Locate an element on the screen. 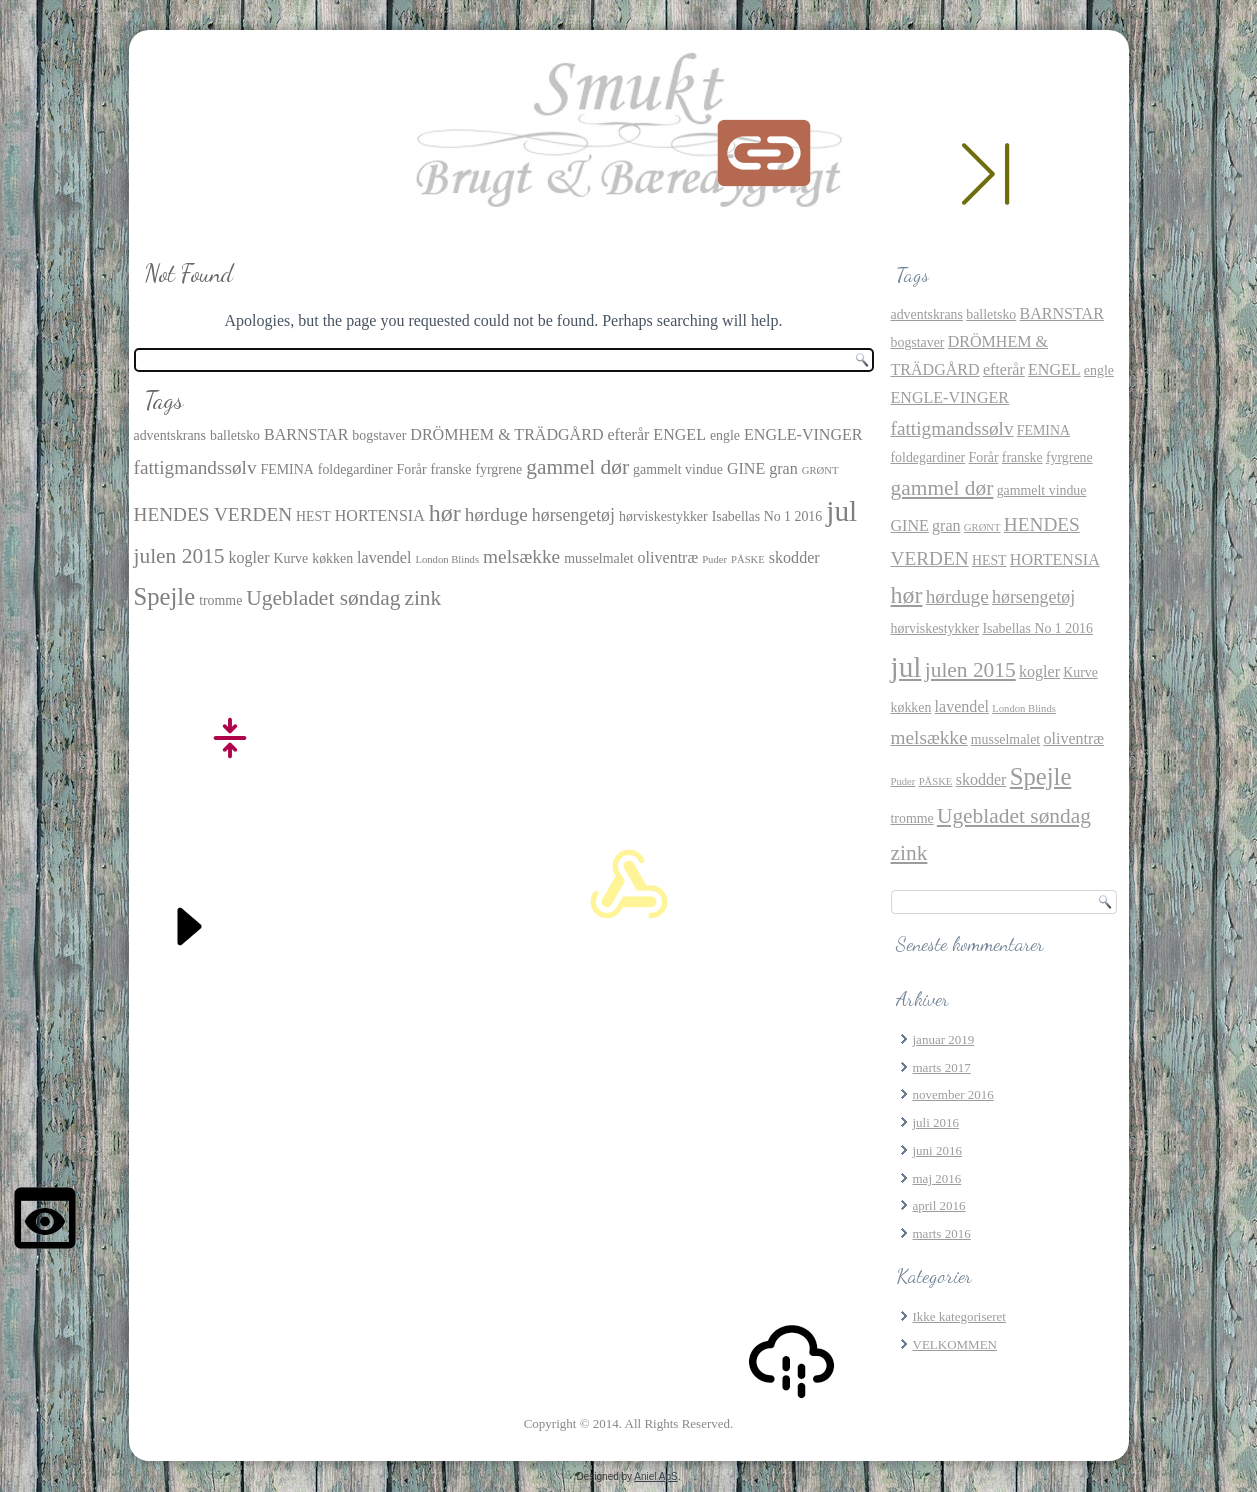 This screenshot has width=1257, height=1492. collapse content vertically is located at coordinates (230, 738).